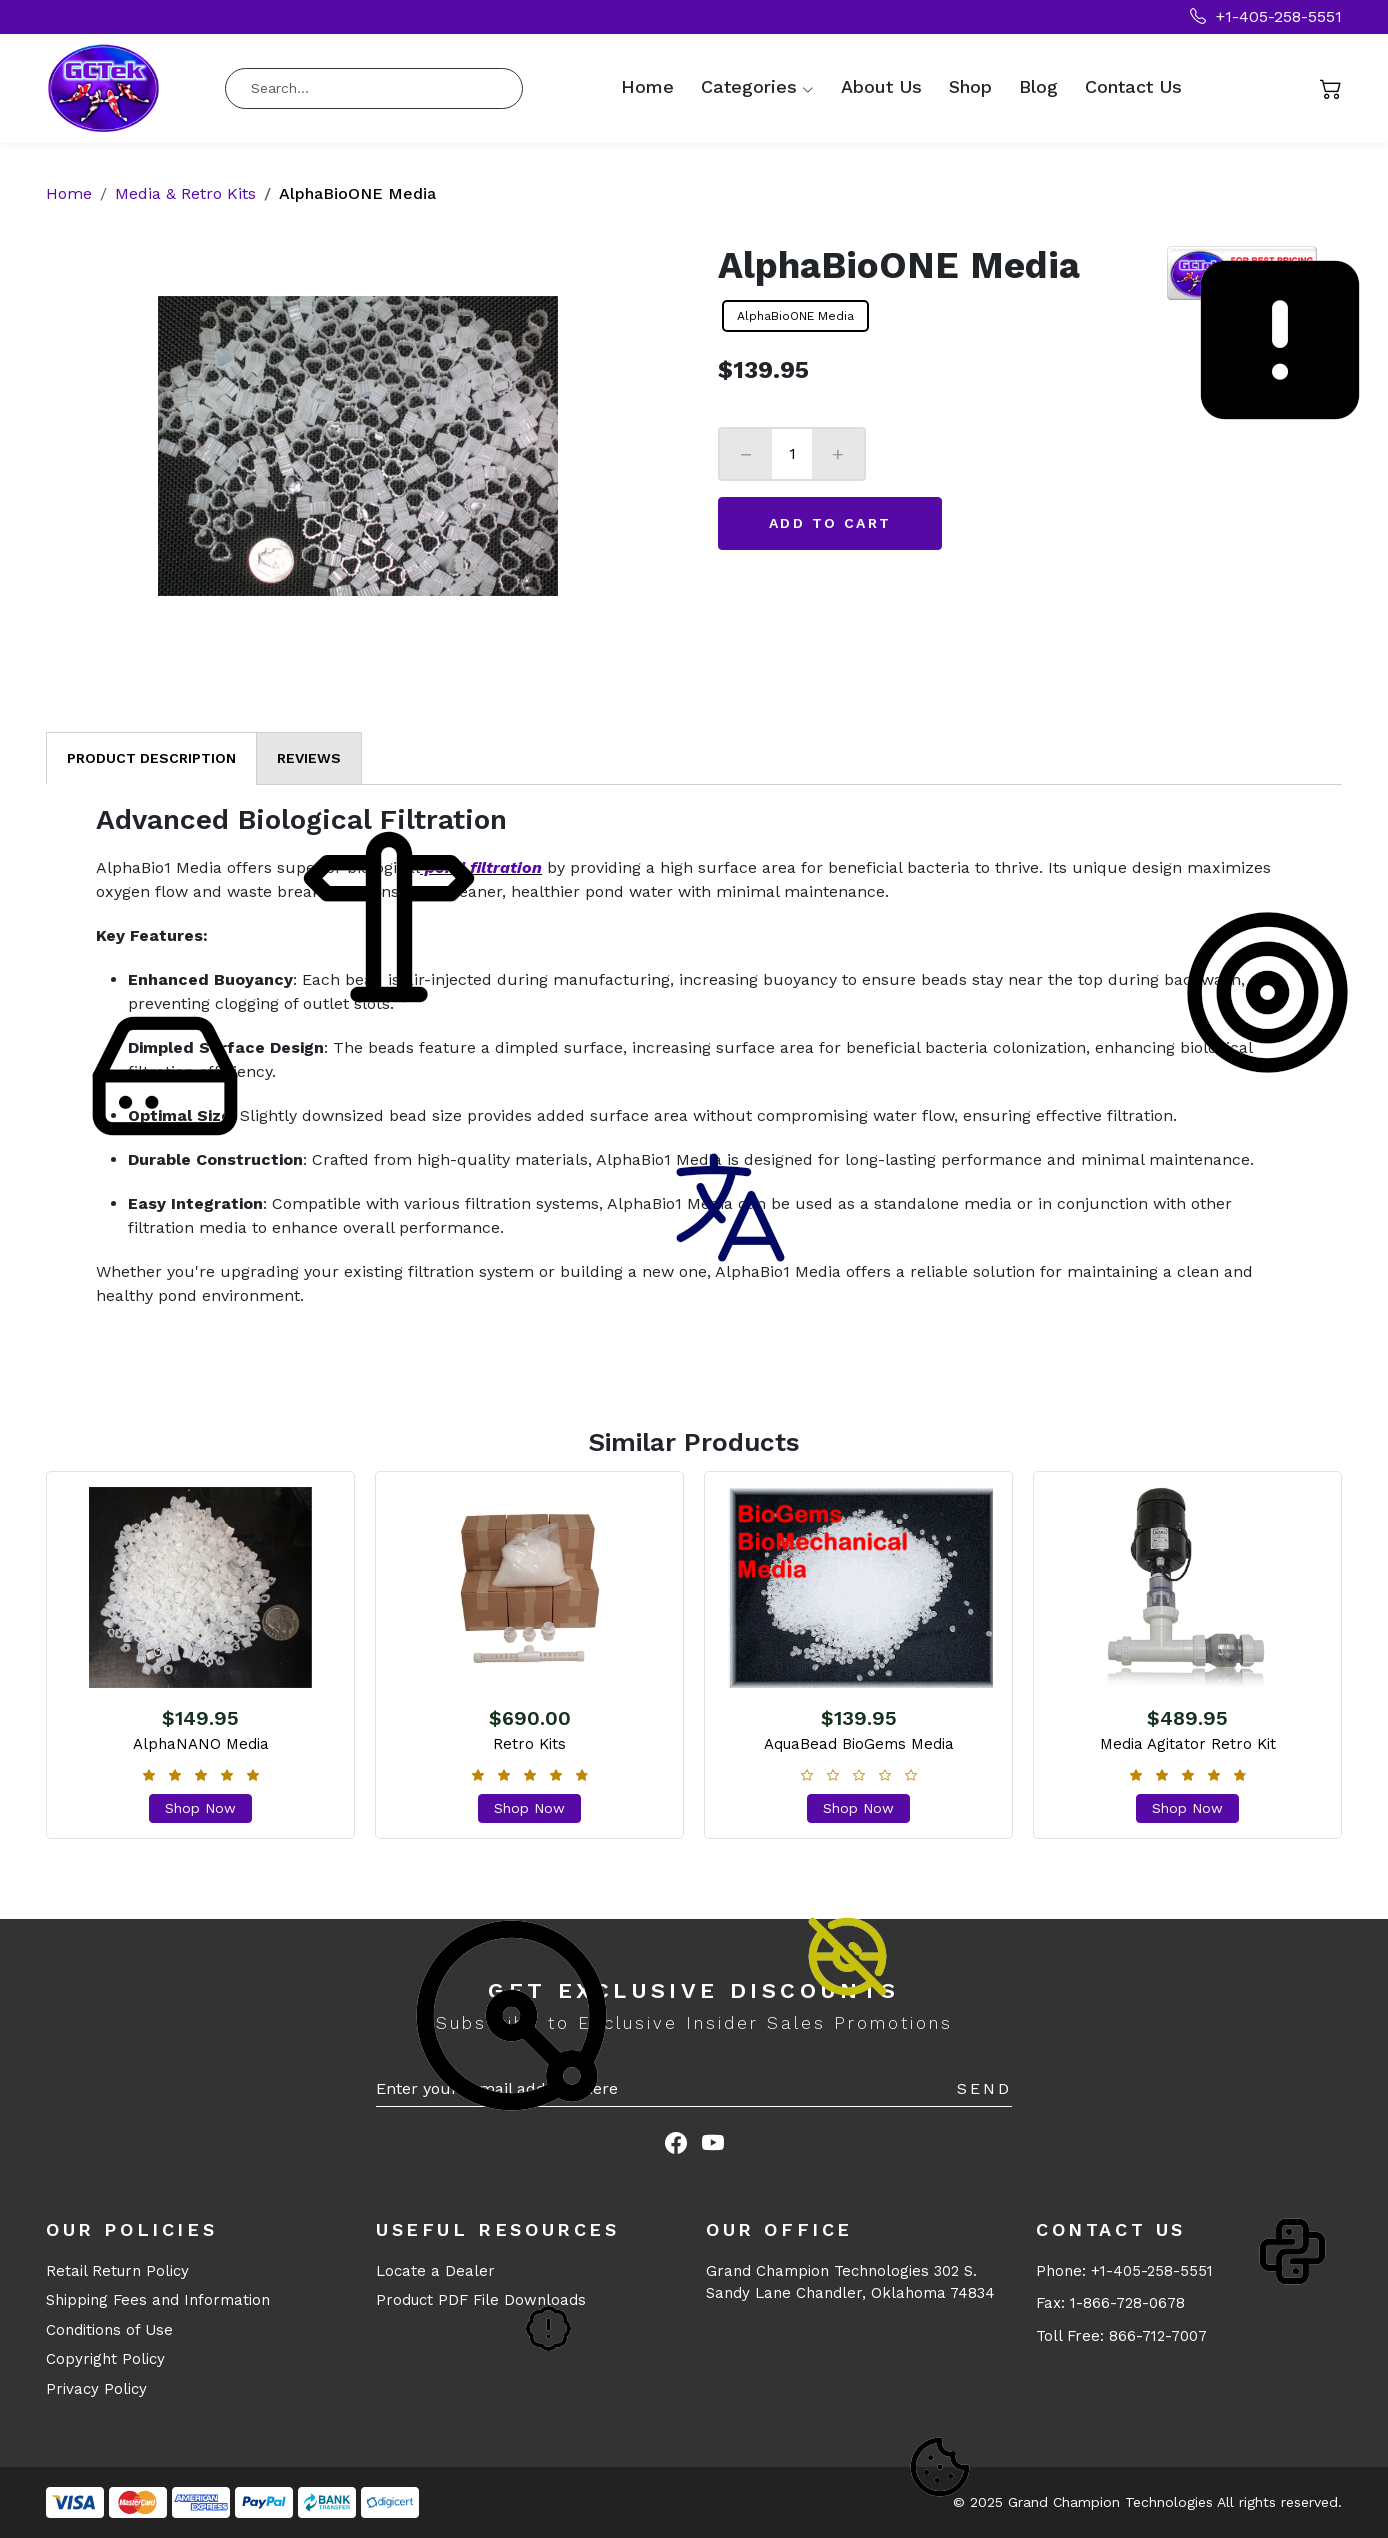  What do you see at coordinates (389, 917) in the screenshot?
I see `access navigation or directions` at bounding box center [389, 917].